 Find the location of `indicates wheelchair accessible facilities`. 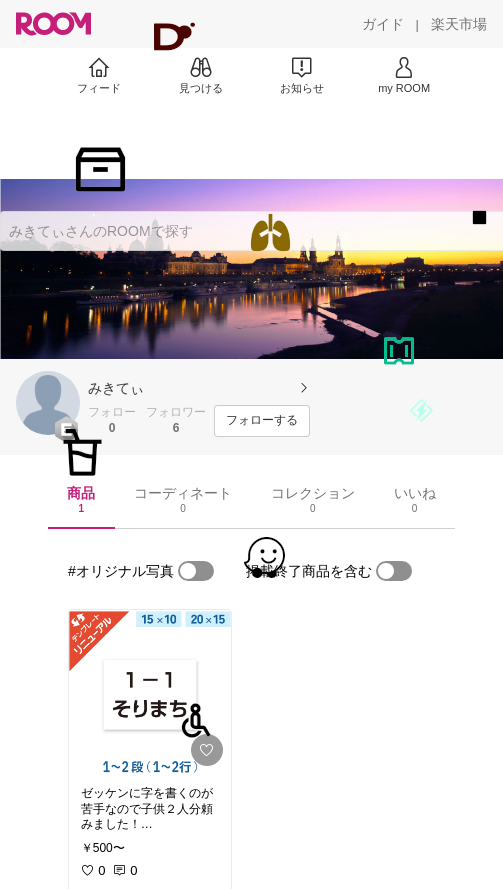

indicates wheelchair accessible facilities is located at coordinates (195, 720).